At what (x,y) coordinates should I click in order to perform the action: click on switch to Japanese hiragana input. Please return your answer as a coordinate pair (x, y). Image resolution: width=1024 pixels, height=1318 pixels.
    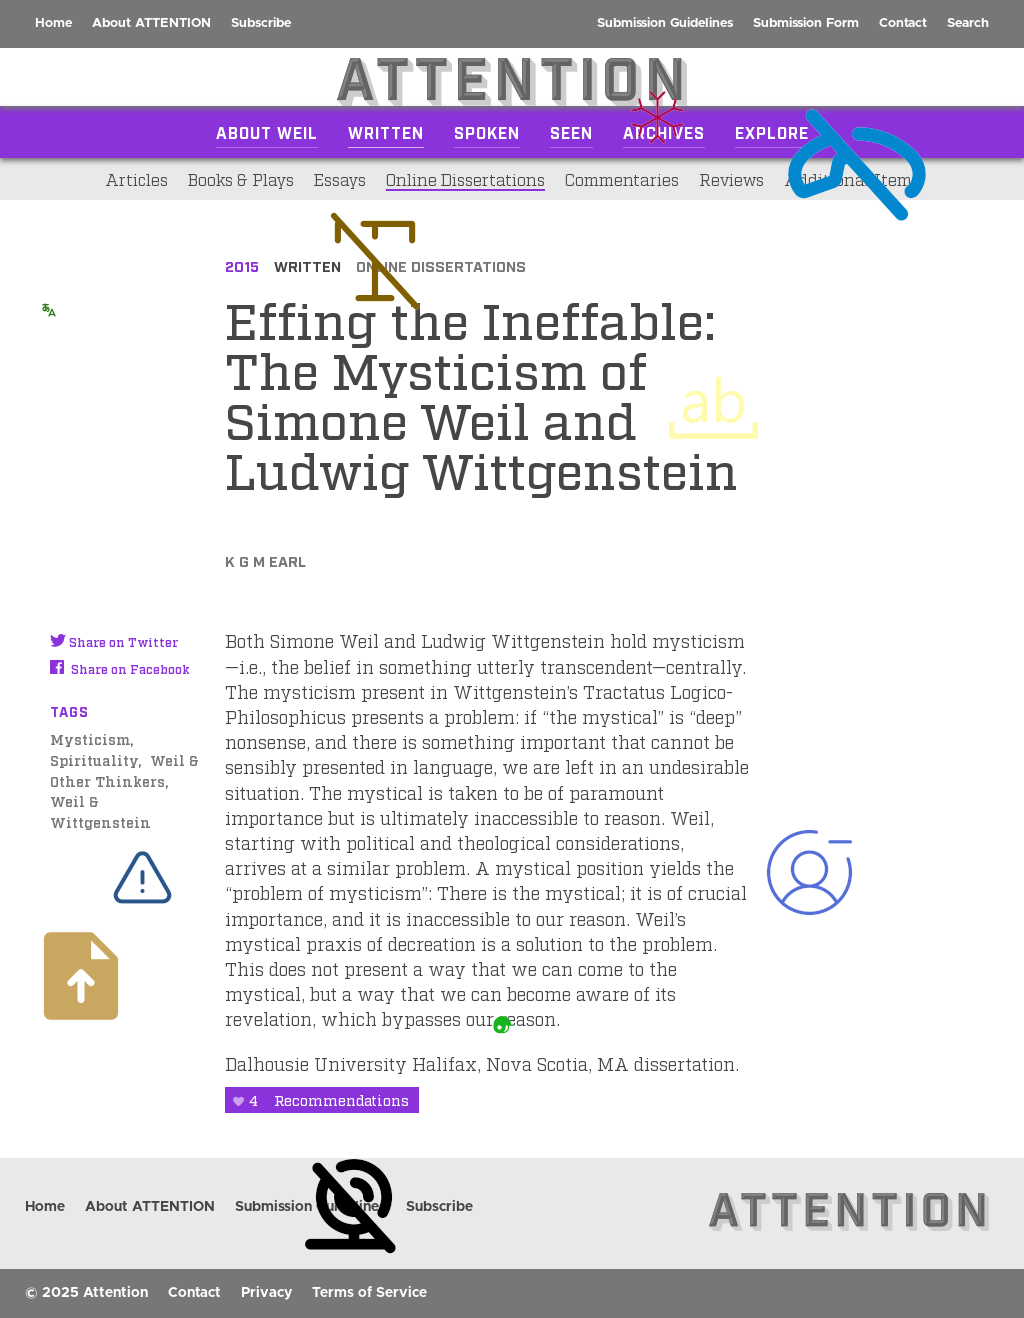
    Looking at the image, I should click on (49, 310).